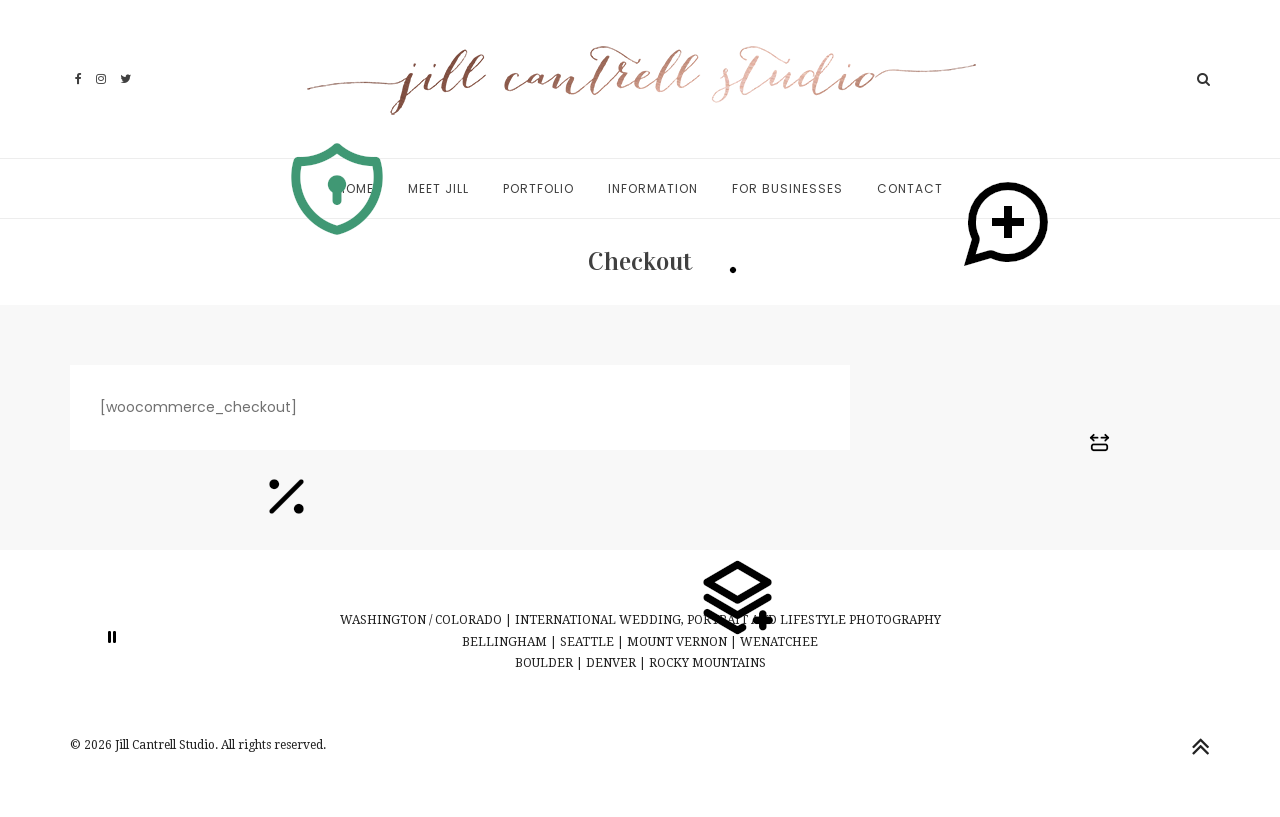 The height and width of the screenshot is (817, 1280). I want to click on access security or privacy settings, so click(337, 189).